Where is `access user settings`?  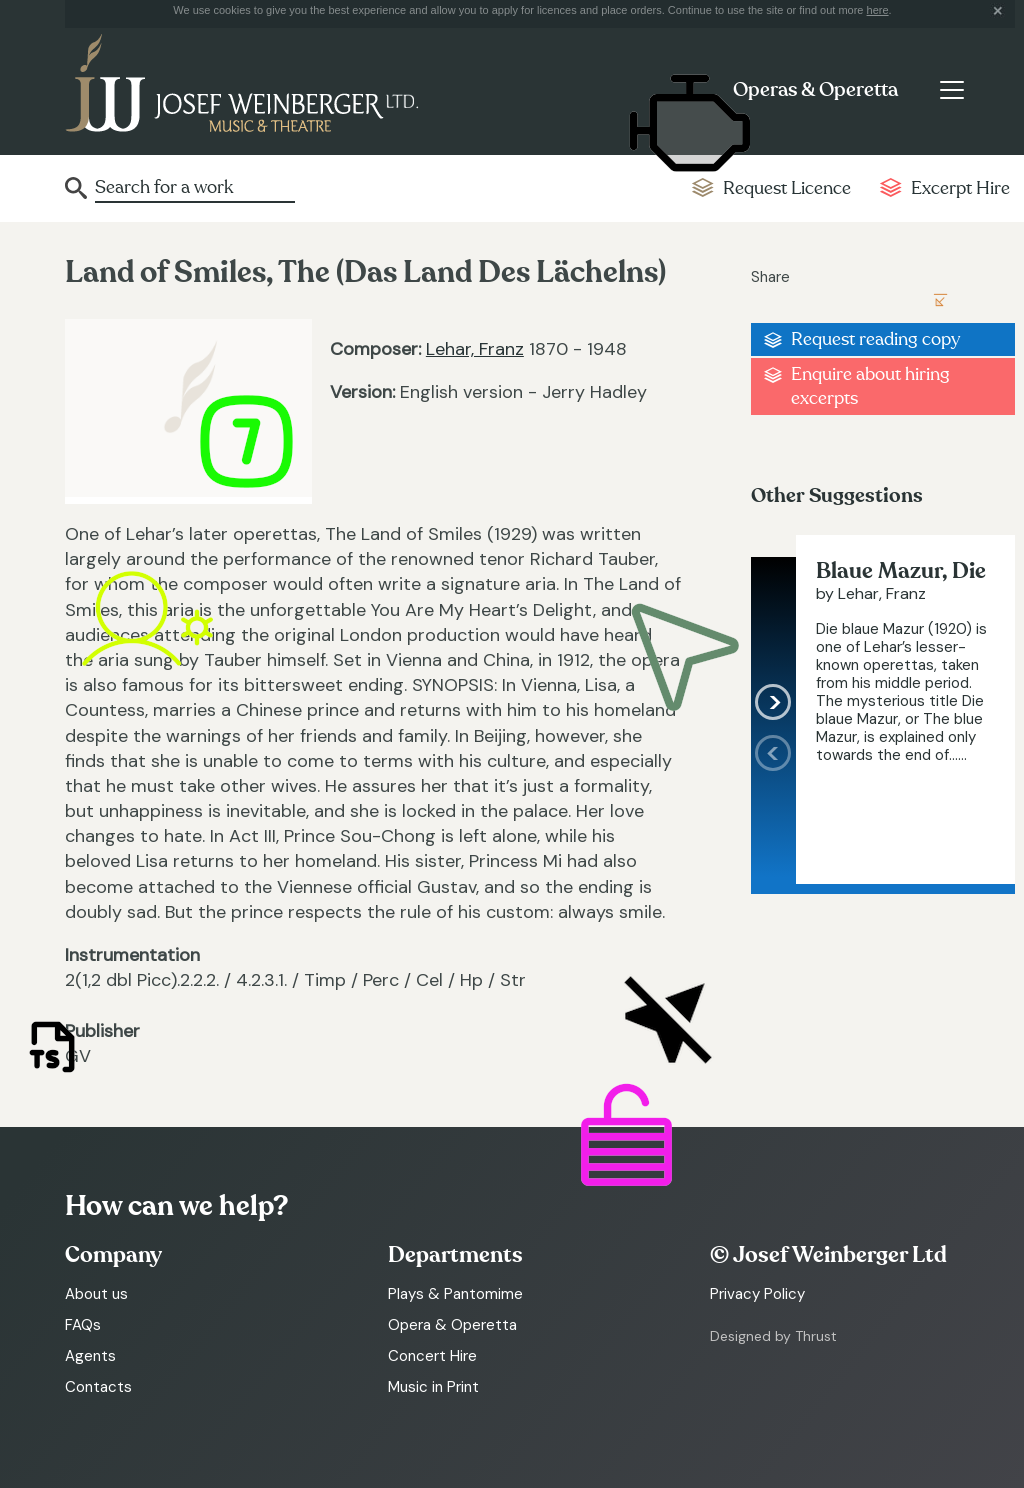
access user settings is located at coordinates (143, 623).